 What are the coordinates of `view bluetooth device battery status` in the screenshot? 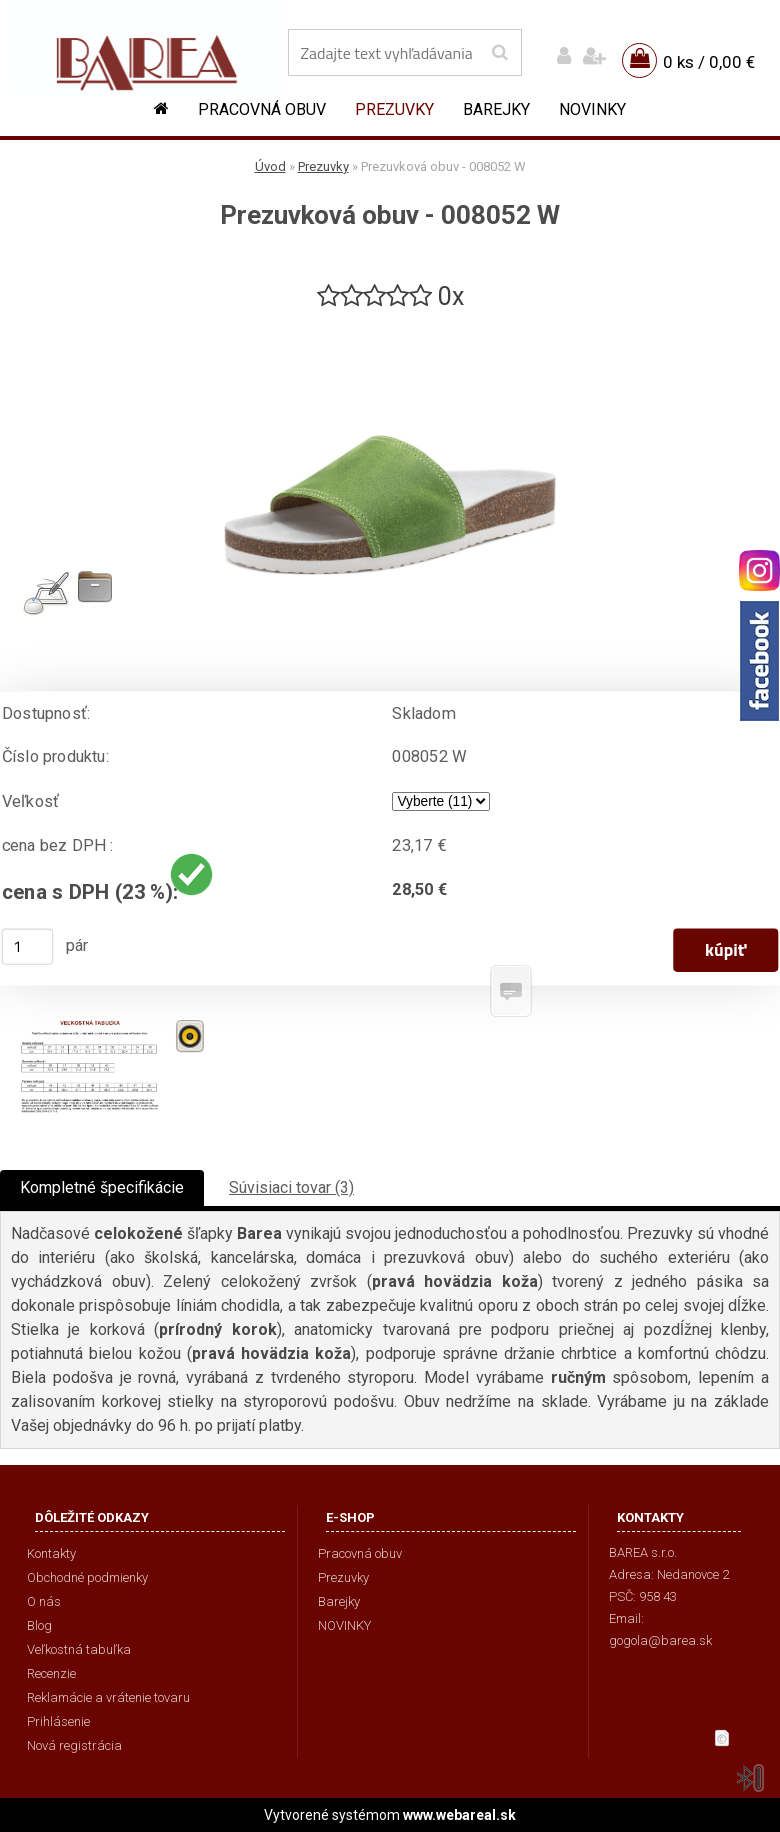 It's located at (750, 1778).